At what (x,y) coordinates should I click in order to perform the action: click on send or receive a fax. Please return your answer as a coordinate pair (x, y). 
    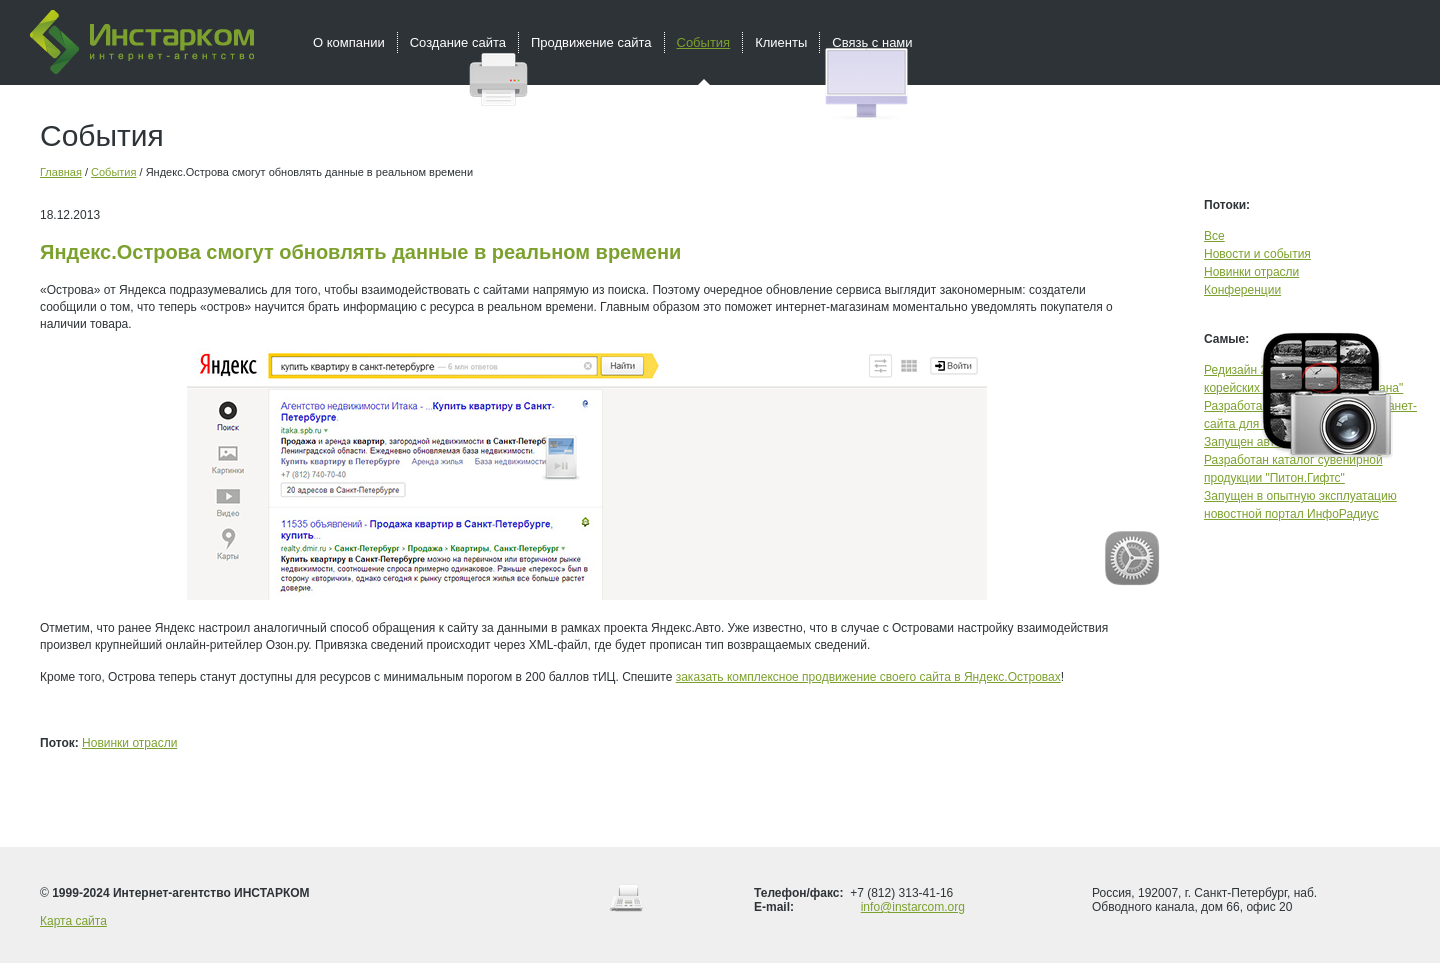
    Looking at the image, I should click on (626, 898).